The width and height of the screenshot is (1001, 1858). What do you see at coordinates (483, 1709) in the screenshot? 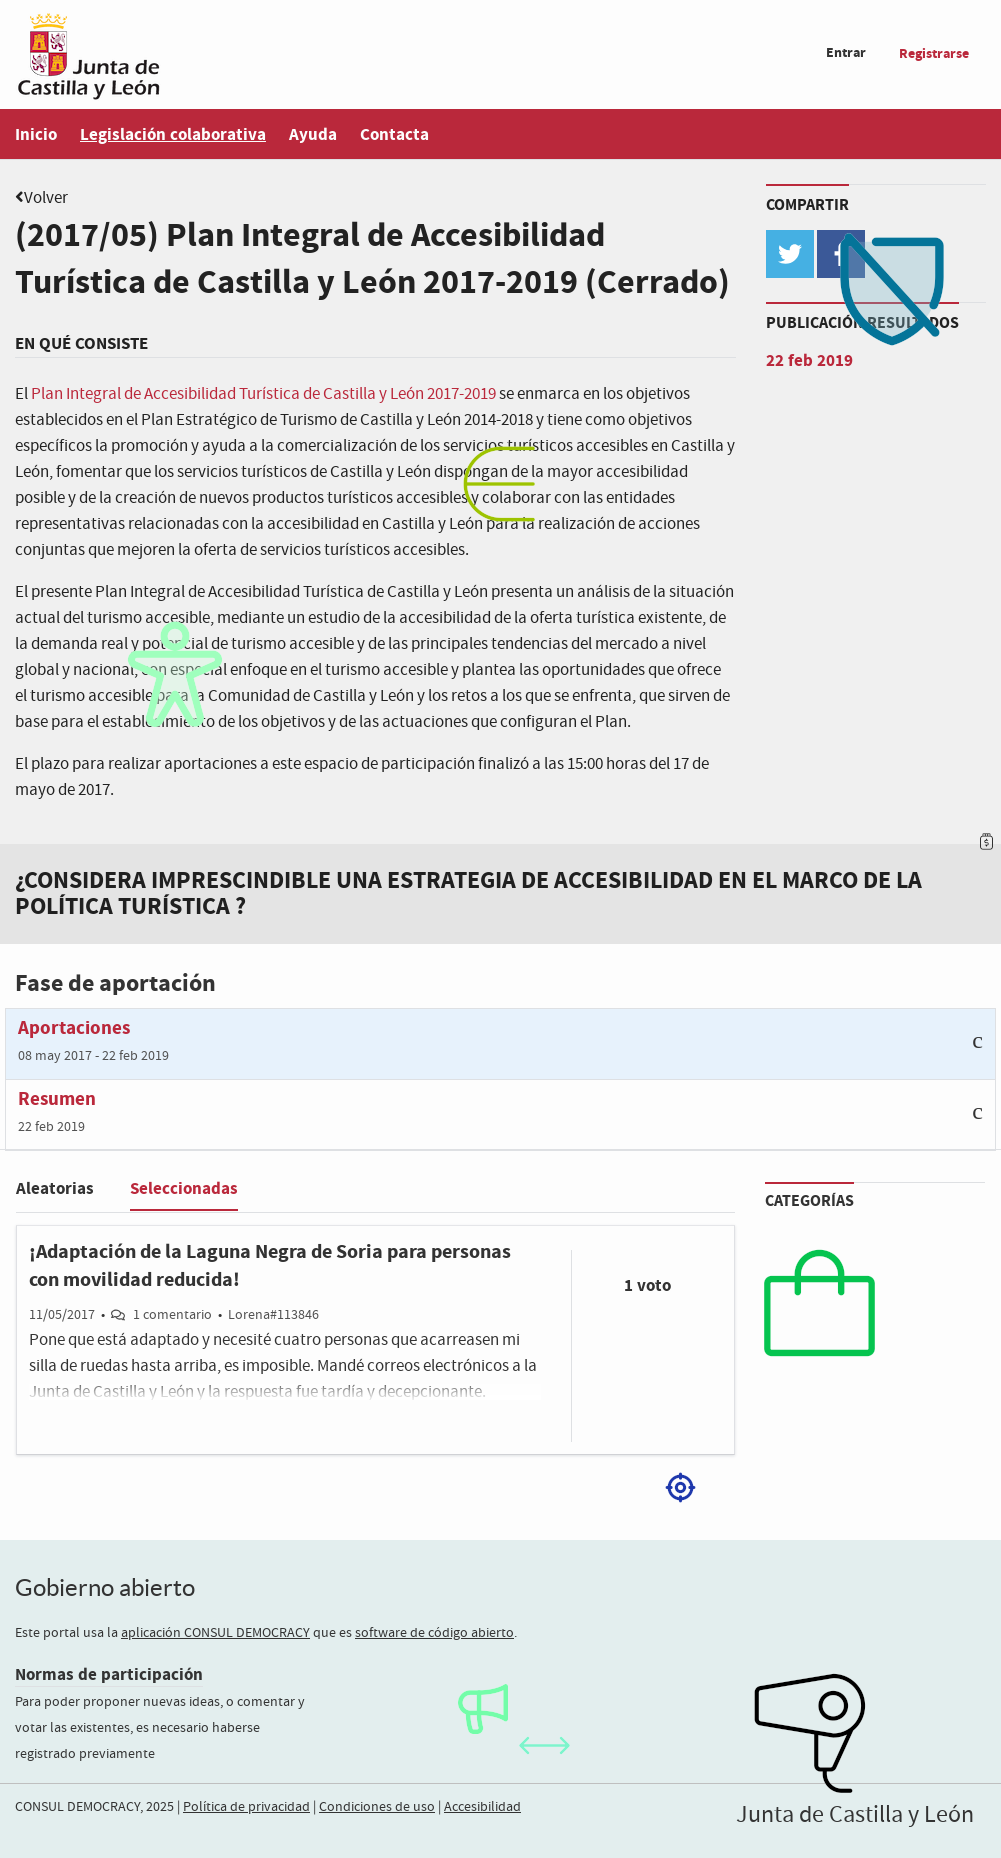
I see `make an announcement or broadcast` at bounding box center [483, 1709].